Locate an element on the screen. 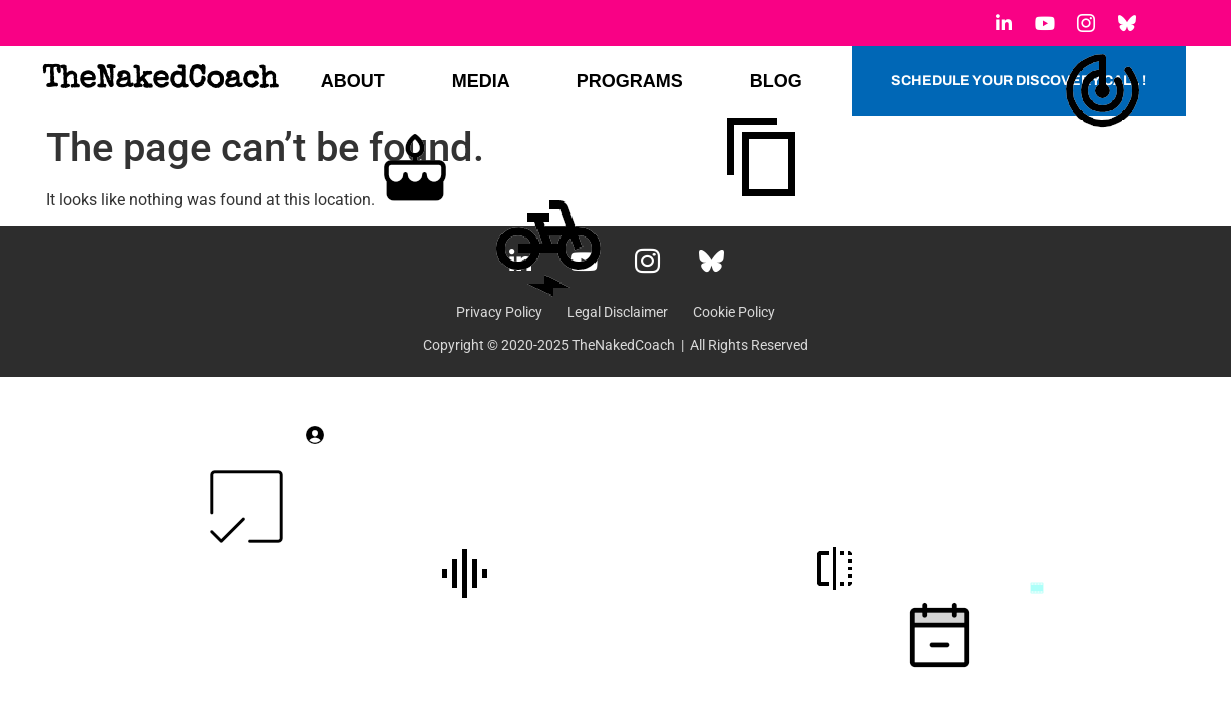  access audio equalizer settings is located at coordinates (464, 573).